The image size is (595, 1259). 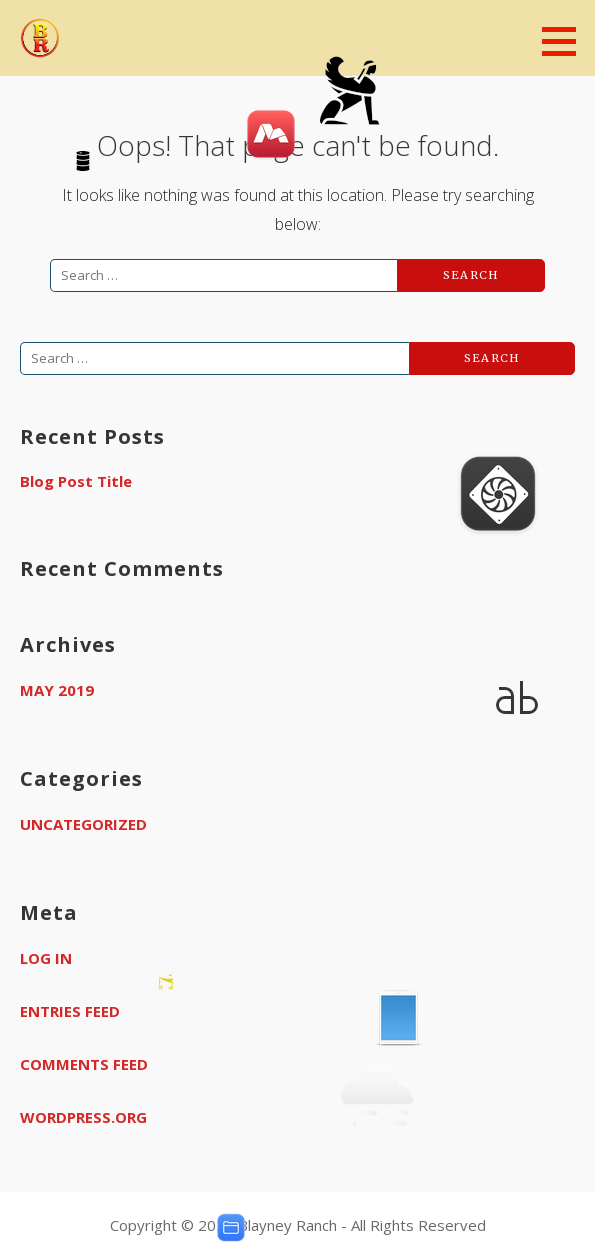 What do you see at coordinates (166, 982) in the screenshot?
I see `set up camp in a desert region` at bounding box center [166, 982].